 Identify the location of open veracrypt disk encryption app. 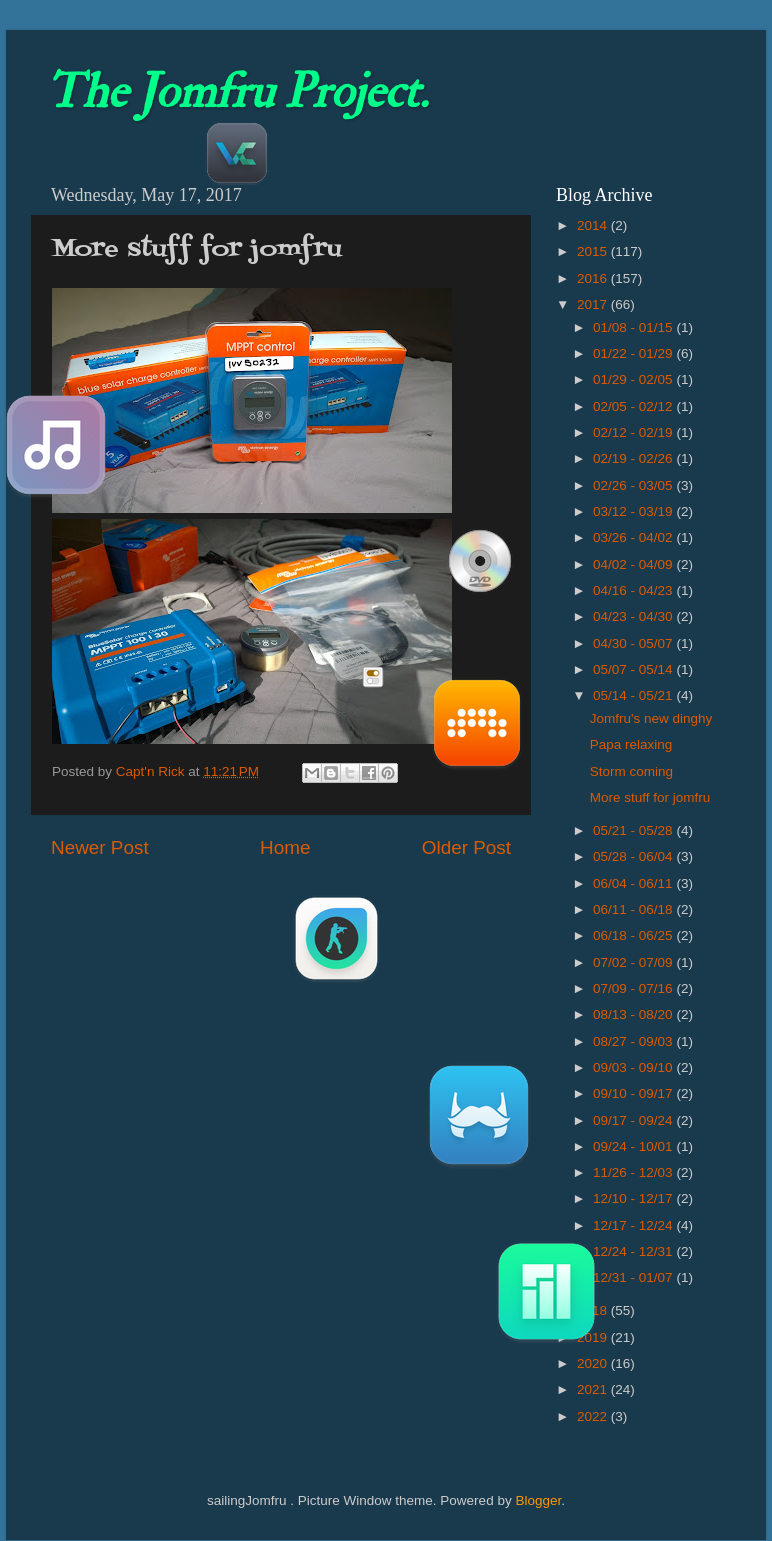
(237, 153).